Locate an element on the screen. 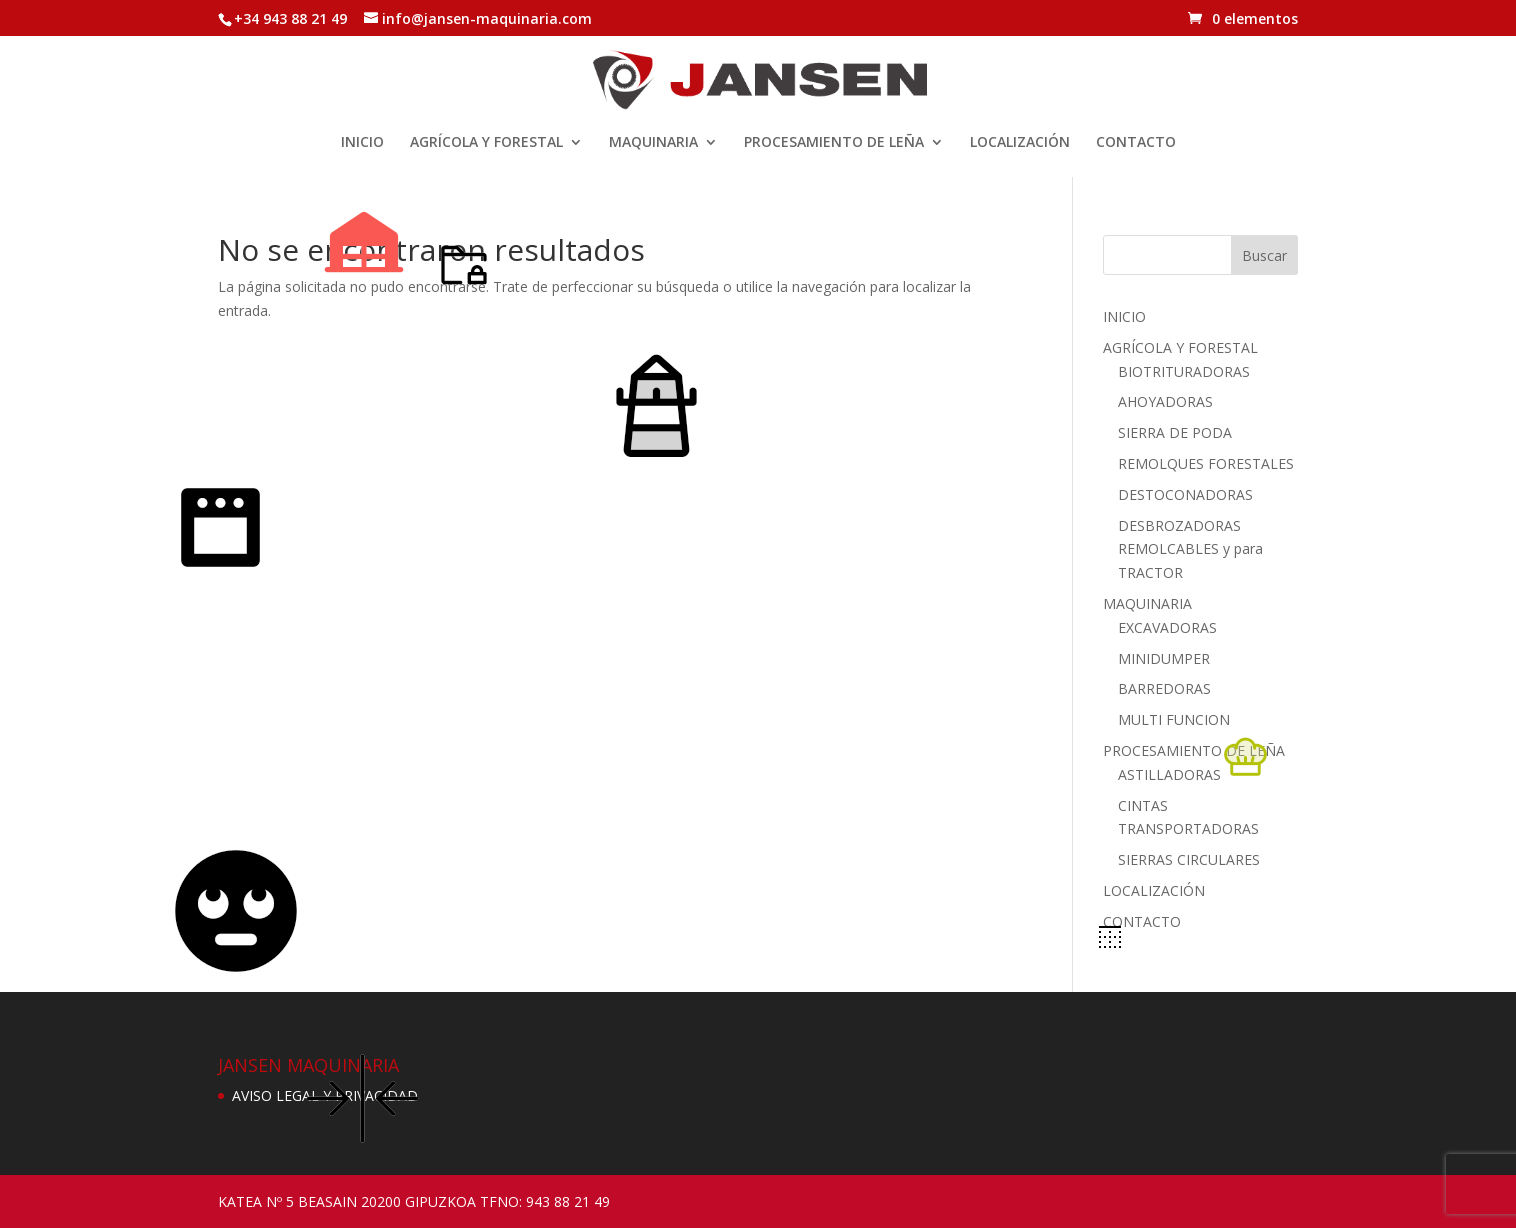 The width and height of the screenshot is (1516, 1228). access guidance or navigation features is located at coordinates (656, 409).